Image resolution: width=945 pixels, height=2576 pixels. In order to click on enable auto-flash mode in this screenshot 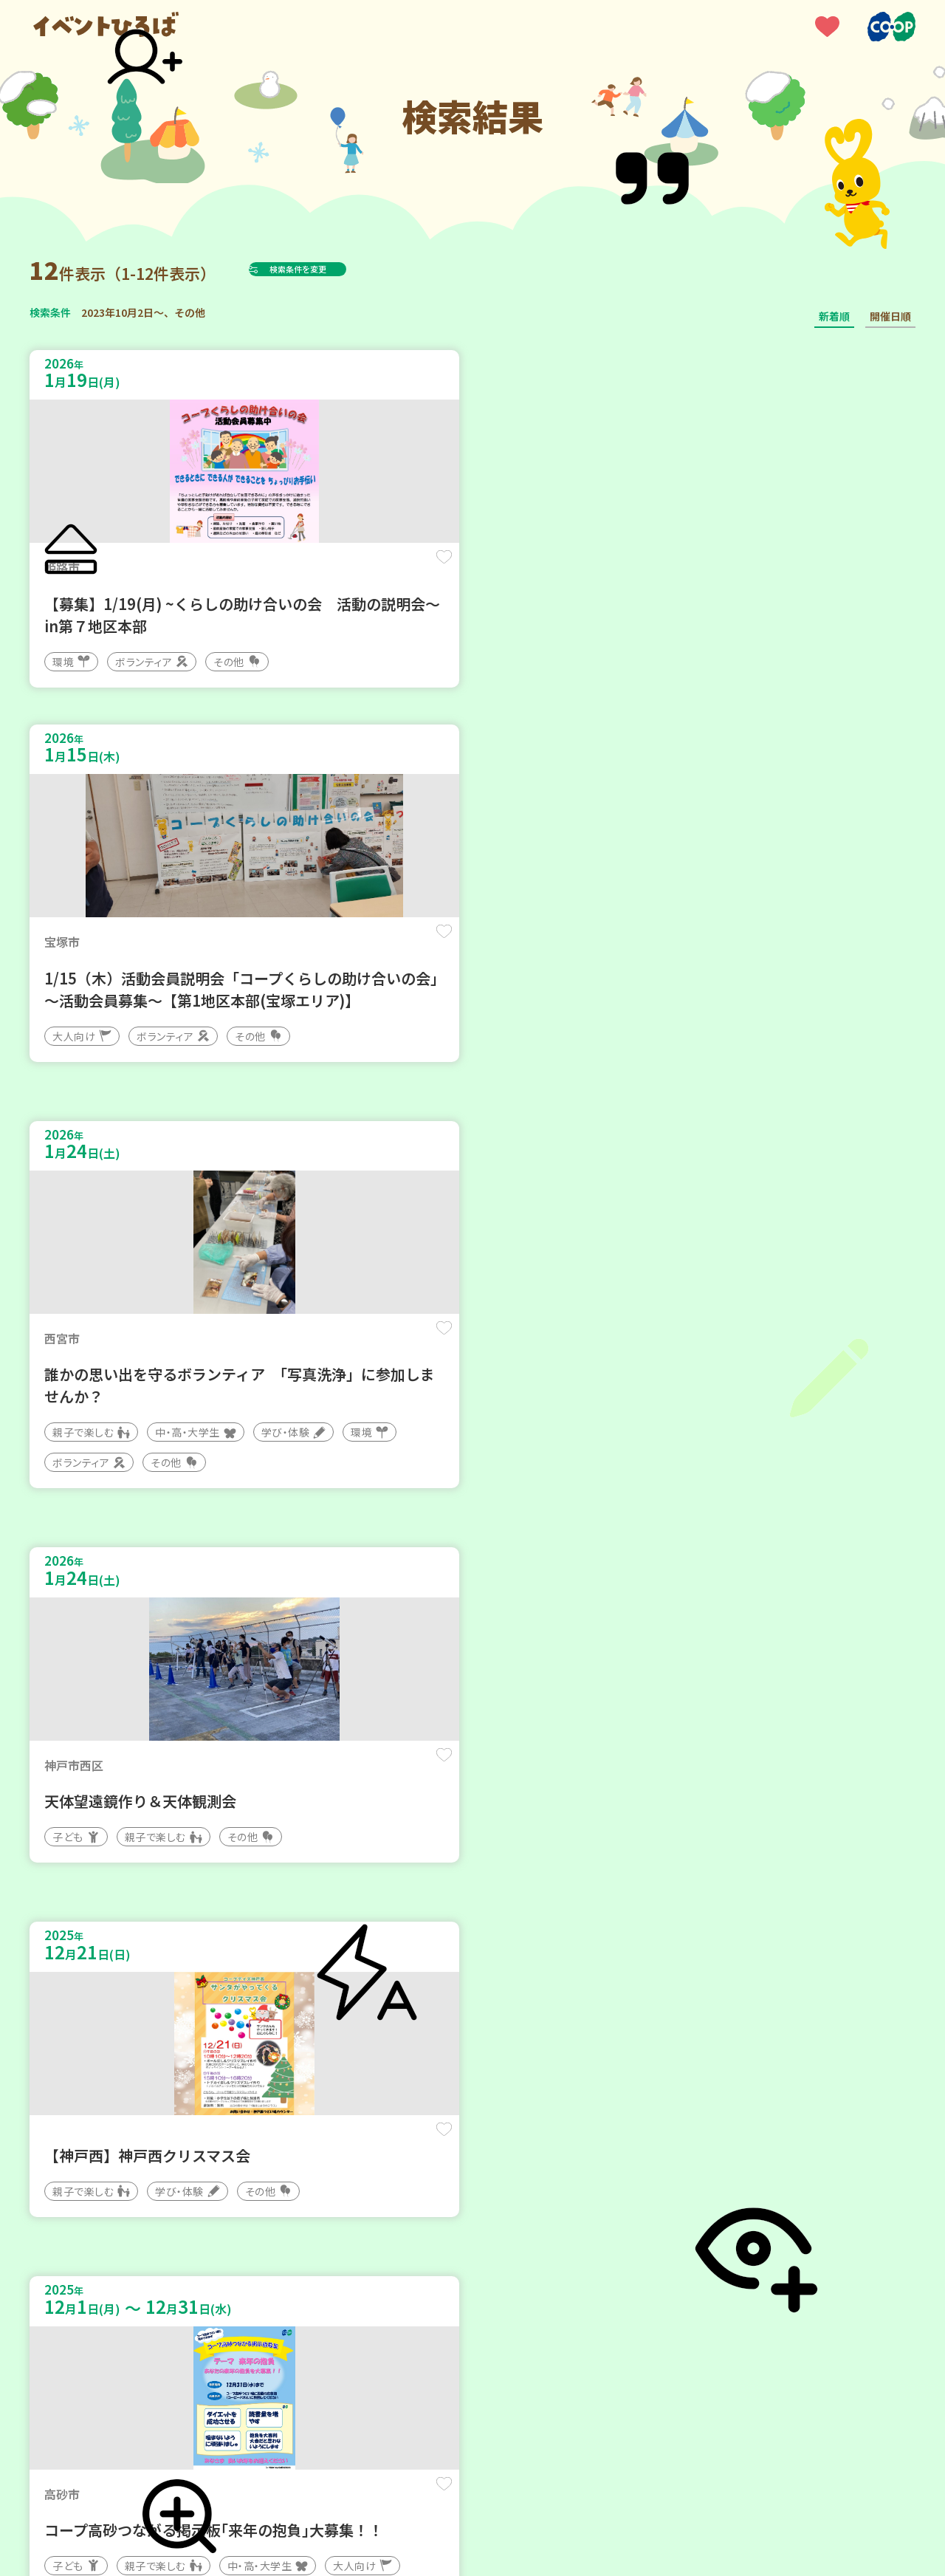, I will do `click(365, 1976)`.